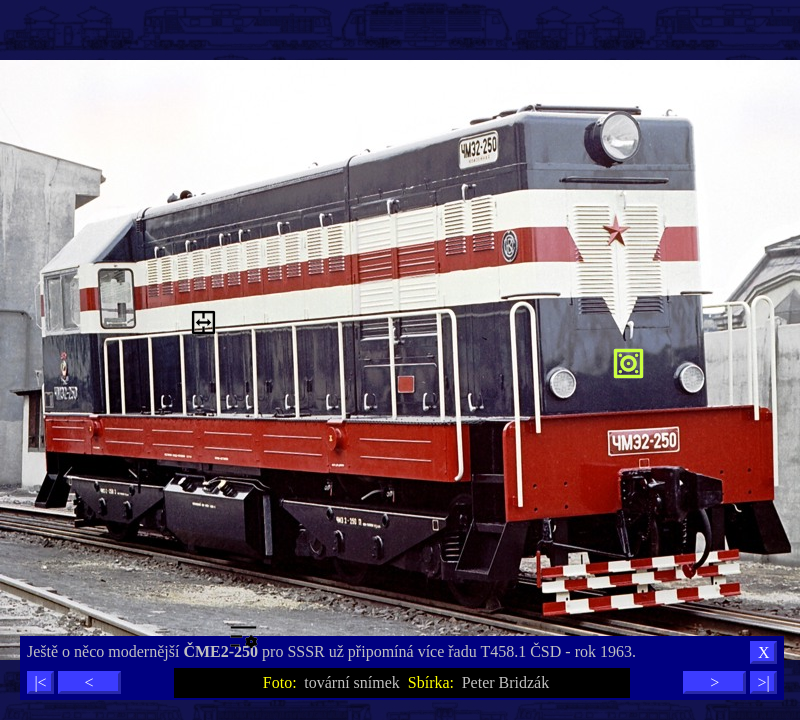 The width and height of the screenshot is (800, 720). Describe the element at coordinates (203, 322) in the screenshot. I see `split table cells horizontally` at that location.